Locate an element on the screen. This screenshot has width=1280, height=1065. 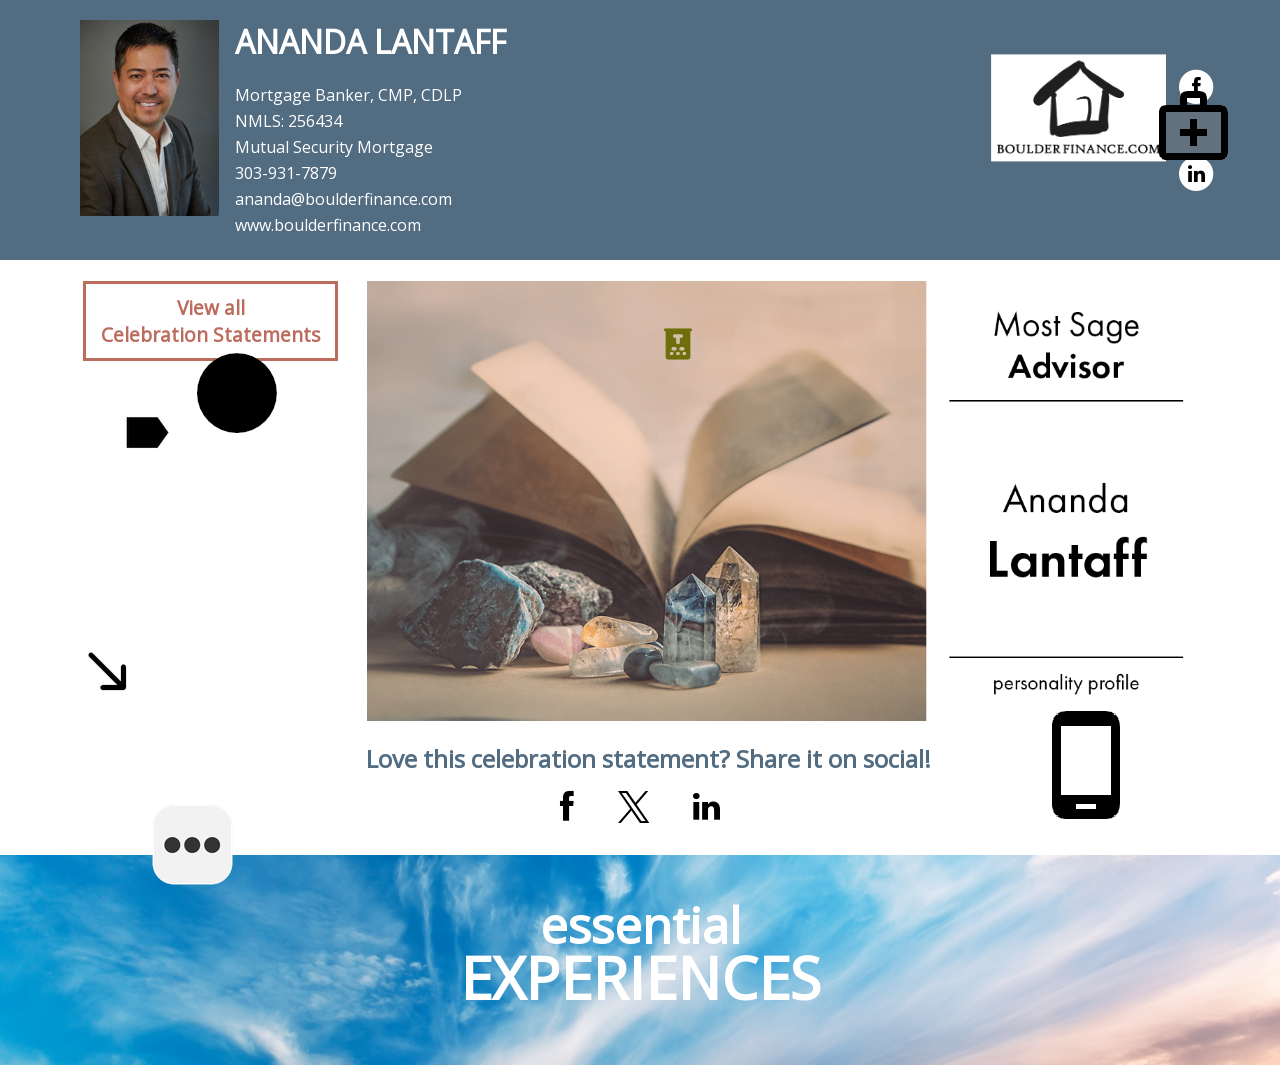
add or manage labels for organization is located at coordinates (146, 432).